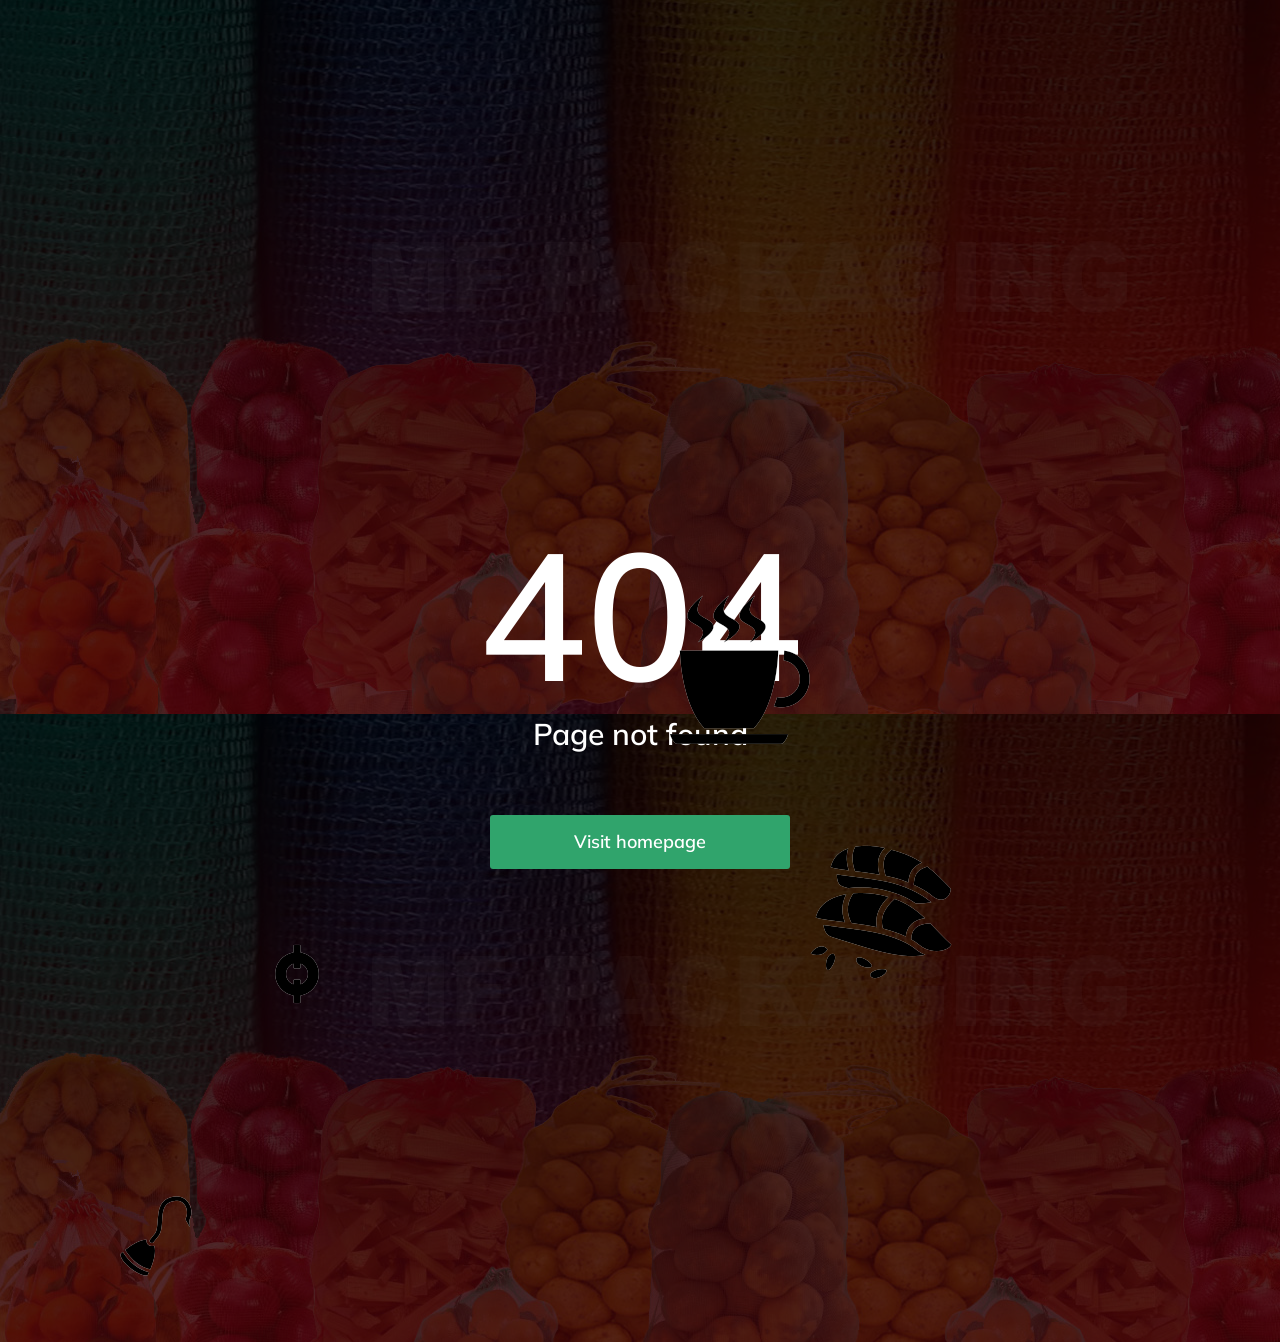 The width and height of the screenshot is (1280, 1342). Describe the element at coordinates (156, 1236) in the screenshot. I see `pirate or nautical themed game element` at that location.